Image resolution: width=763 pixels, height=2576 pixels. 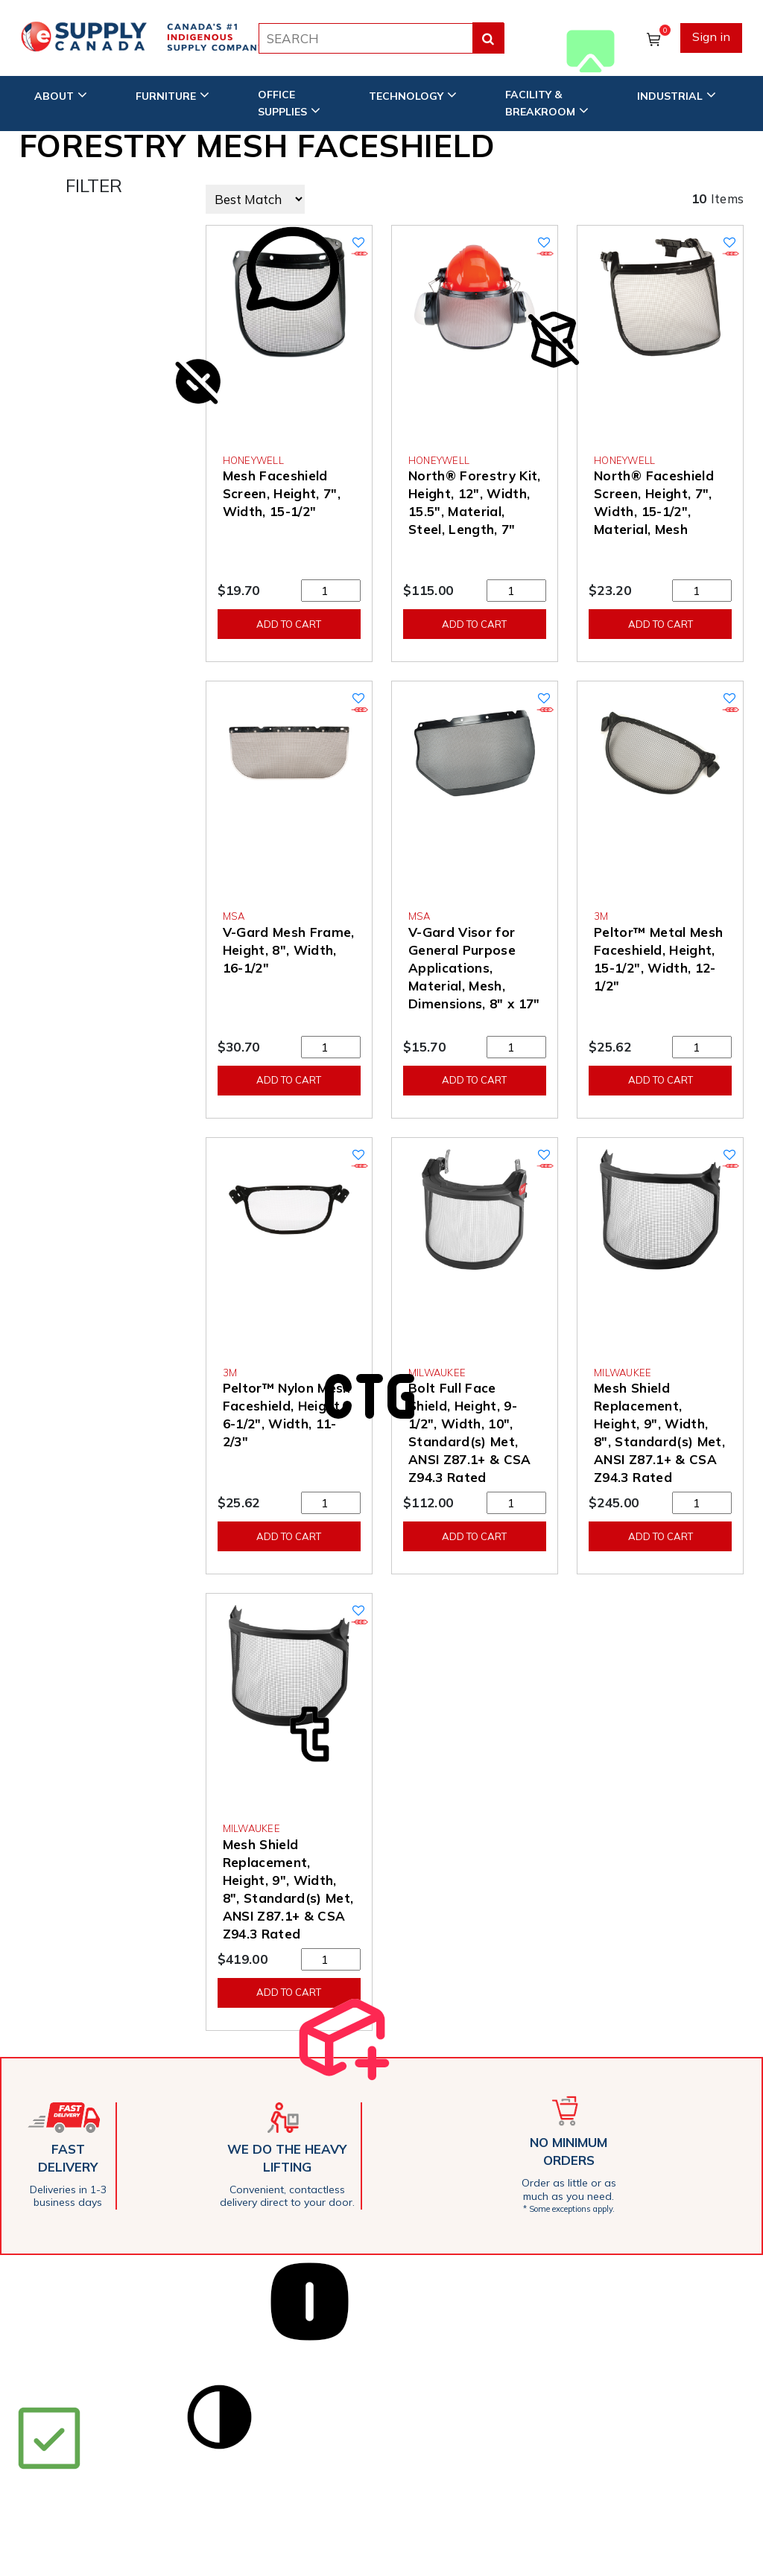 I want to click on open messaging or chat, so click(x=293, y=269).